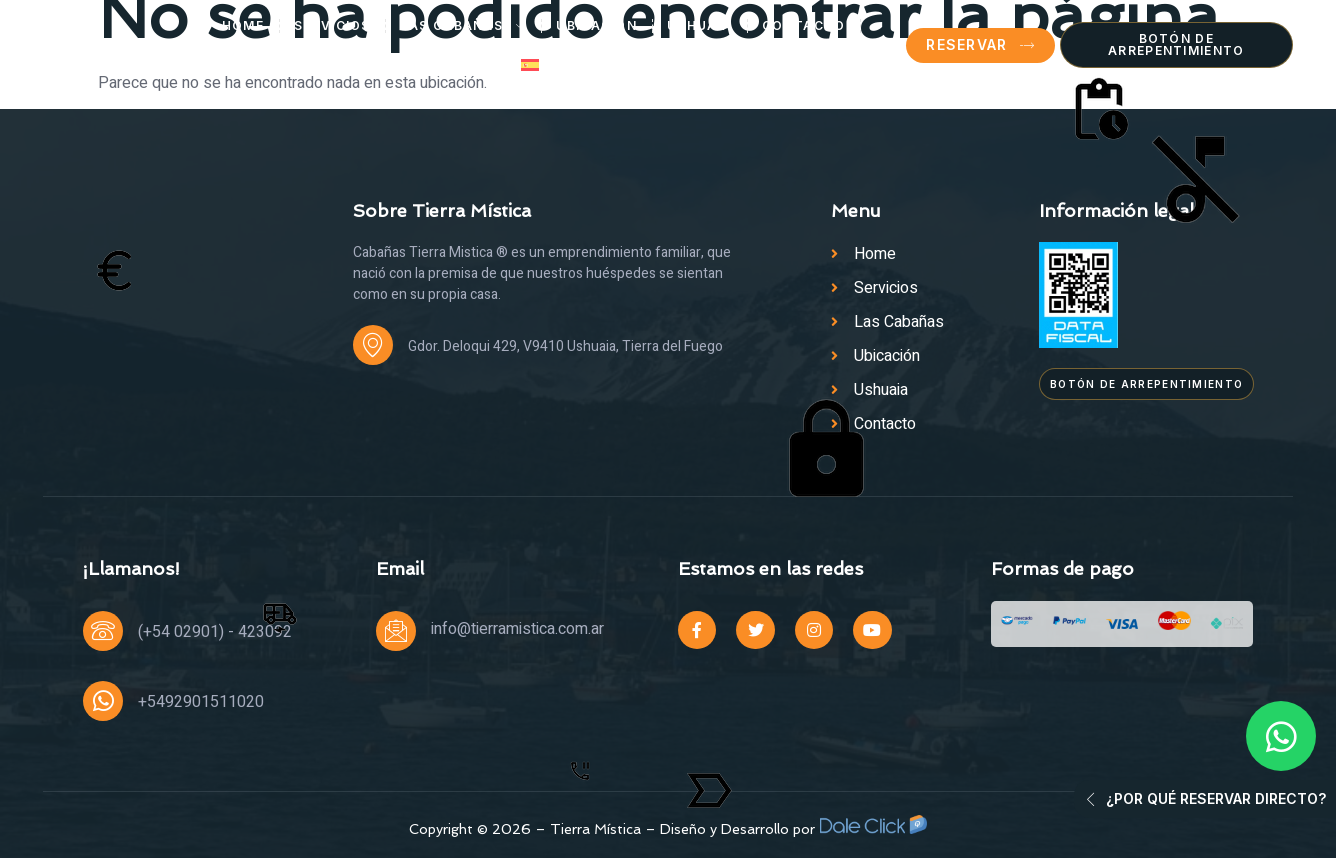 This screenshot has width=1336, height=858. What do you see at coordinates (709, 790) in the screenshot?
I see `mark a message or item as important` at bounding box center [709, 790].